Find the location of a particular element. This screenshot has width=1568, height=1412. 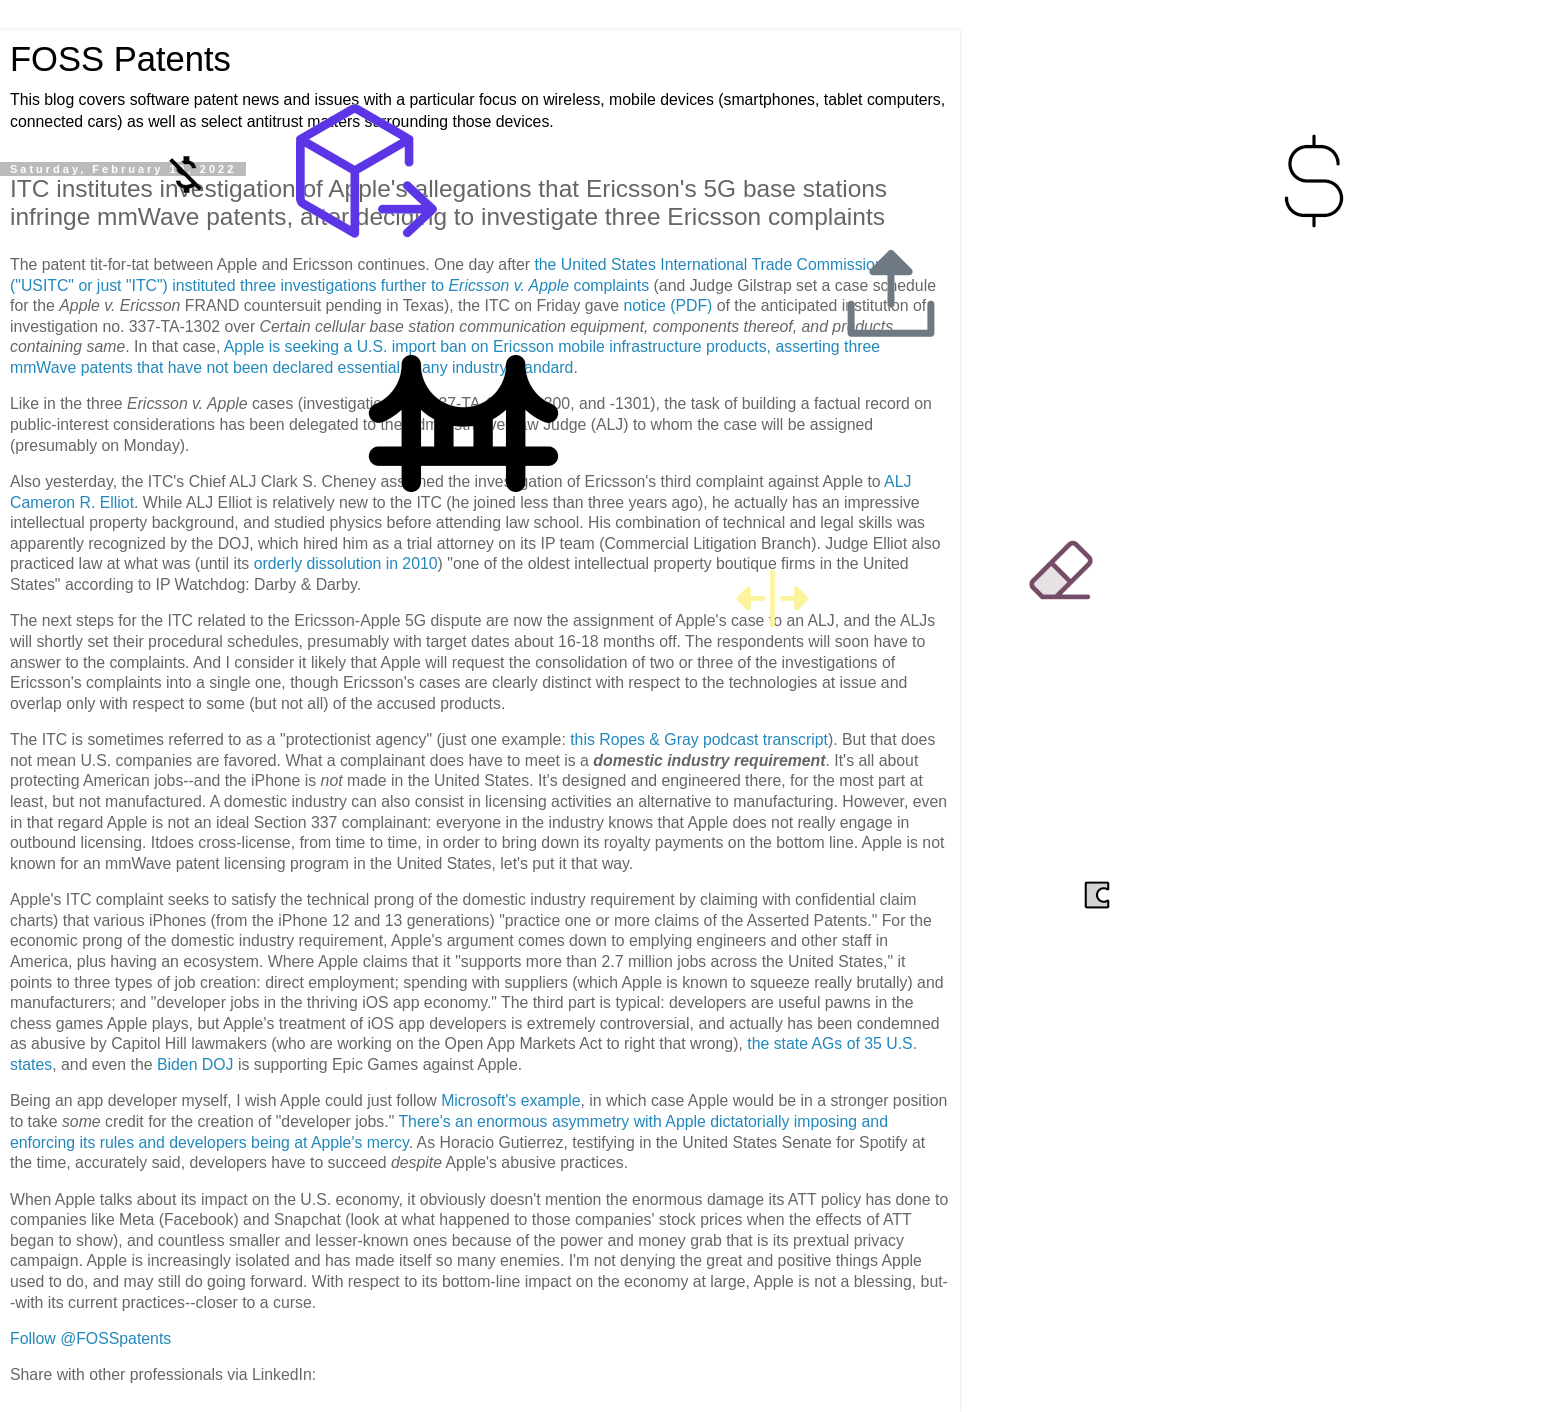

open coda document app is located at coordinates (1097, 895).